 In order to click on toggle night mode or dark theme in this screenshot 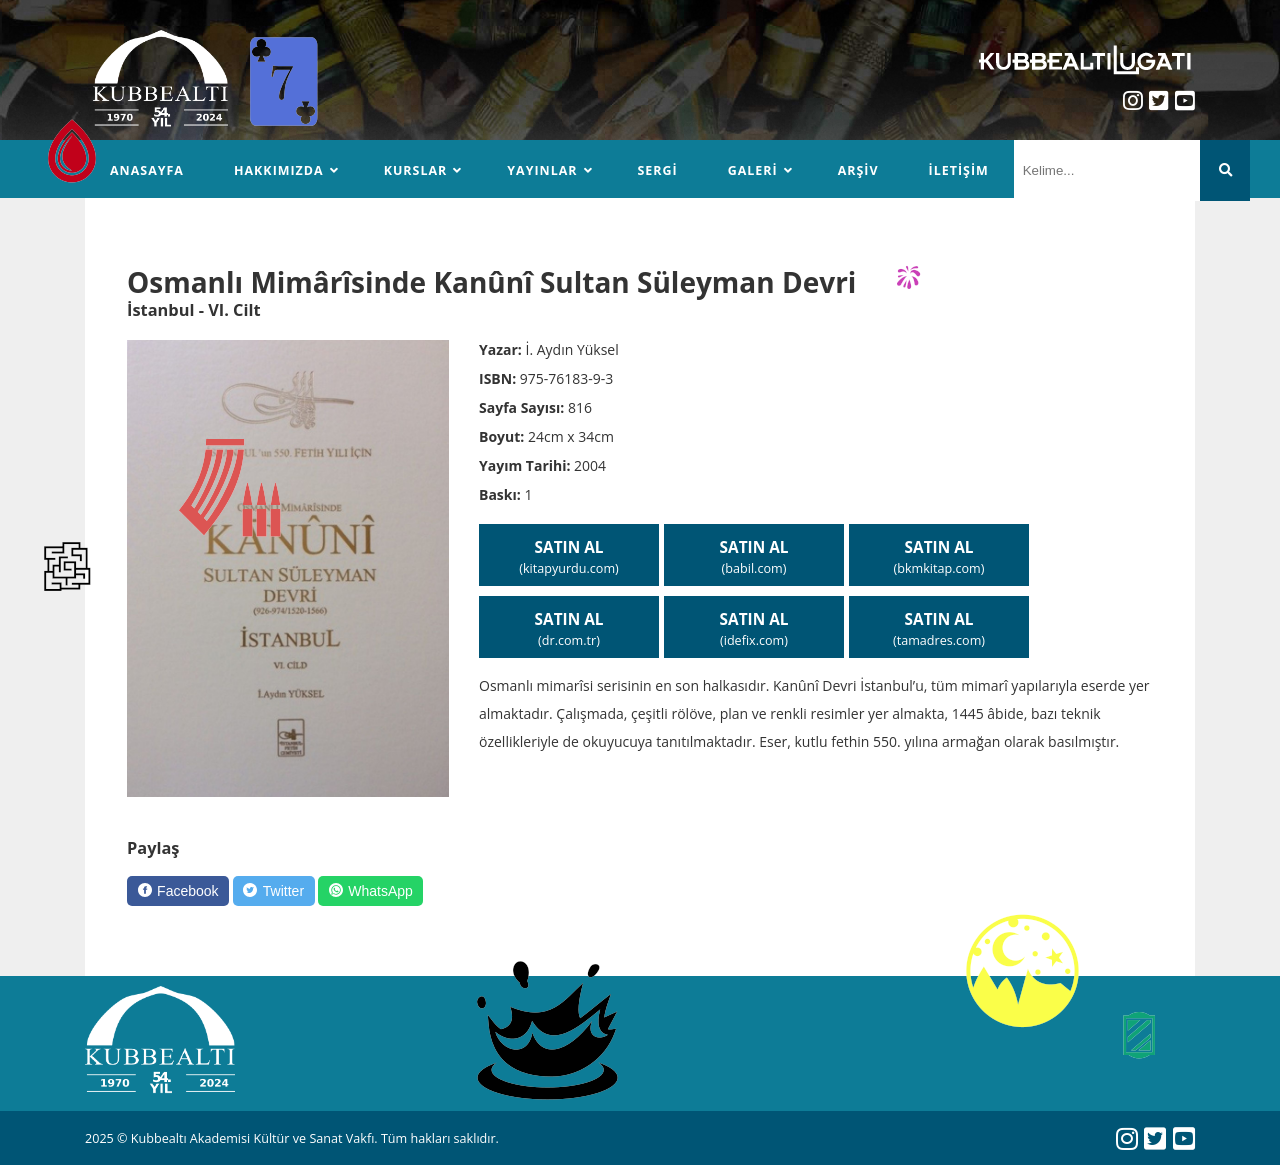, I will do `click(1023, 971)`.